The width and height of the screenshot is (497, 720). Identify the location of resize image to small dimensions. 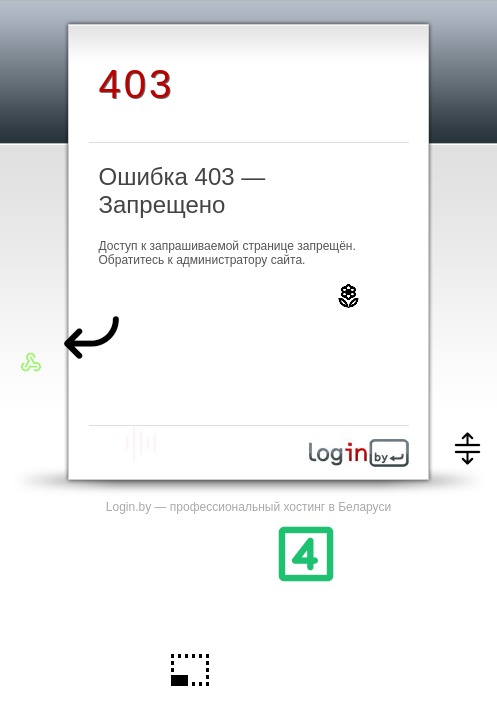
(190, 670).